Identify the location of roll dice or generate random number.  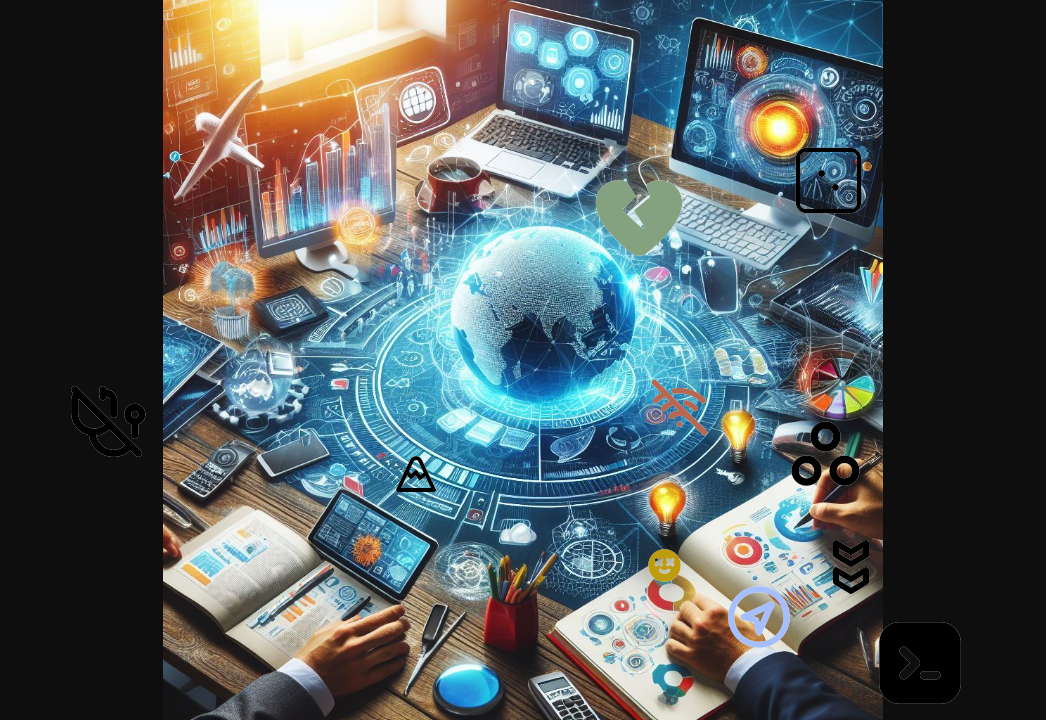
(828, 180).